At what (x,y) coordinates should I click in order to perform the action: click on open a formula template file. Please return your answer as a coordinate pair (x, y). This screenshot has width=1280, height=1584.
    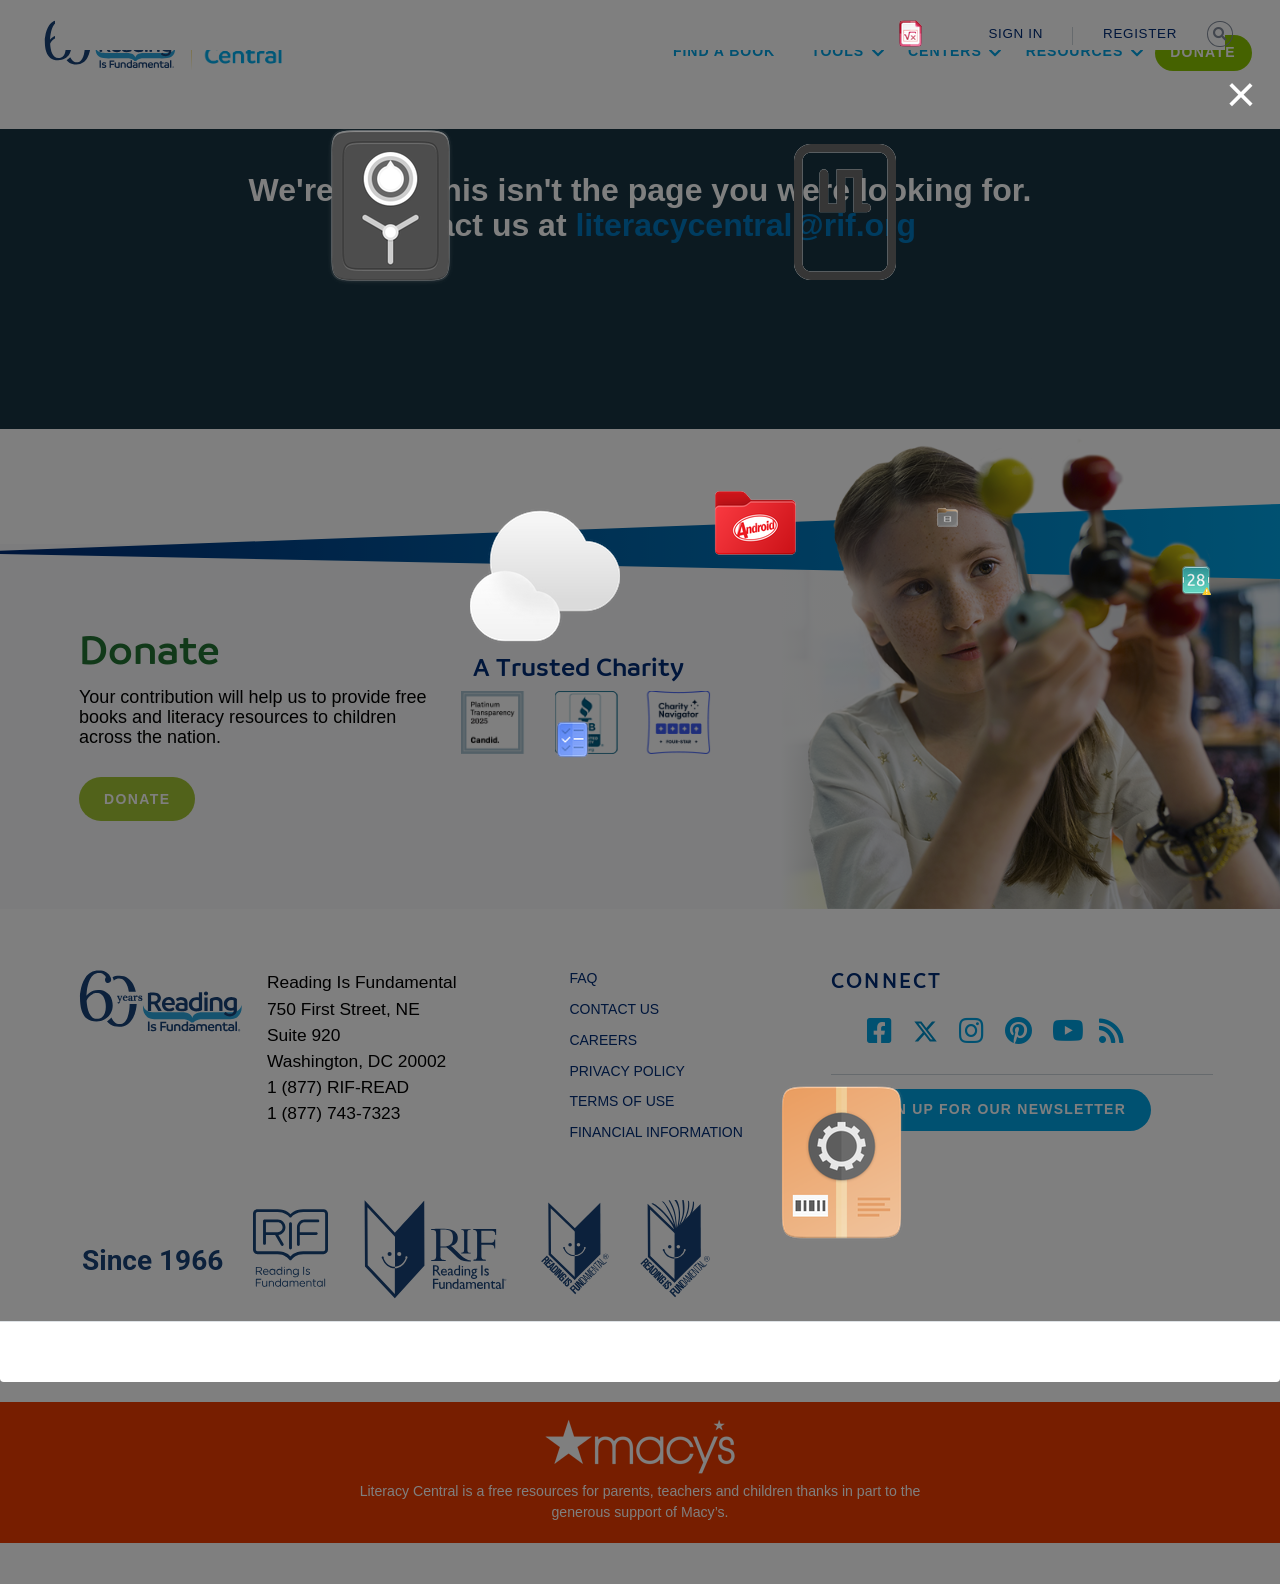
    Looking at the image, I should click on (910, 33).